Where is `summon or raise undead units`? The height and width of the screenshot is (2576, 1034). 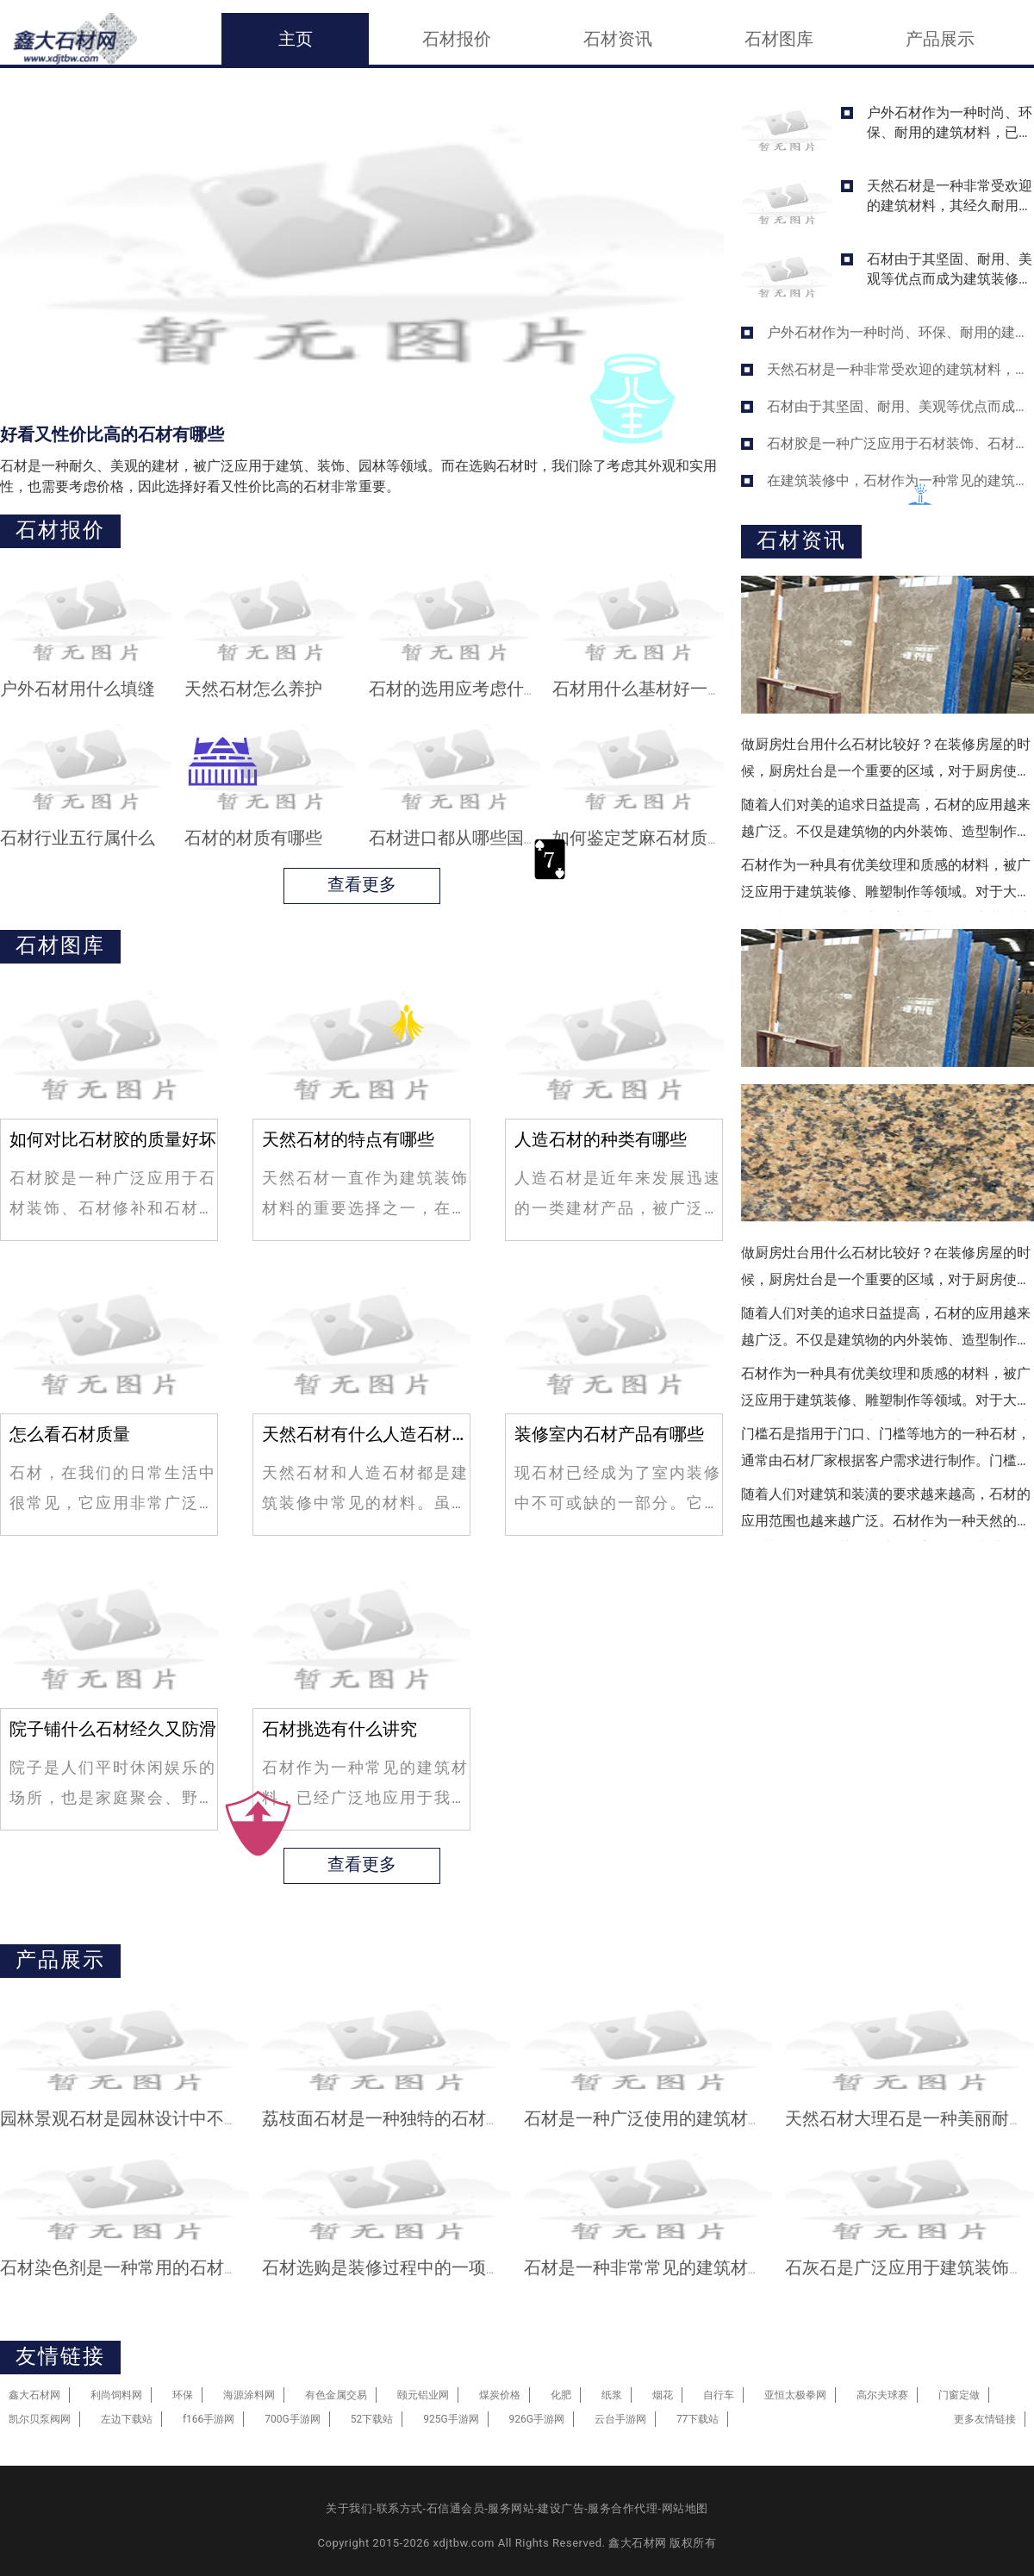
summon or raise undead units is located at coordinates (920, 493).